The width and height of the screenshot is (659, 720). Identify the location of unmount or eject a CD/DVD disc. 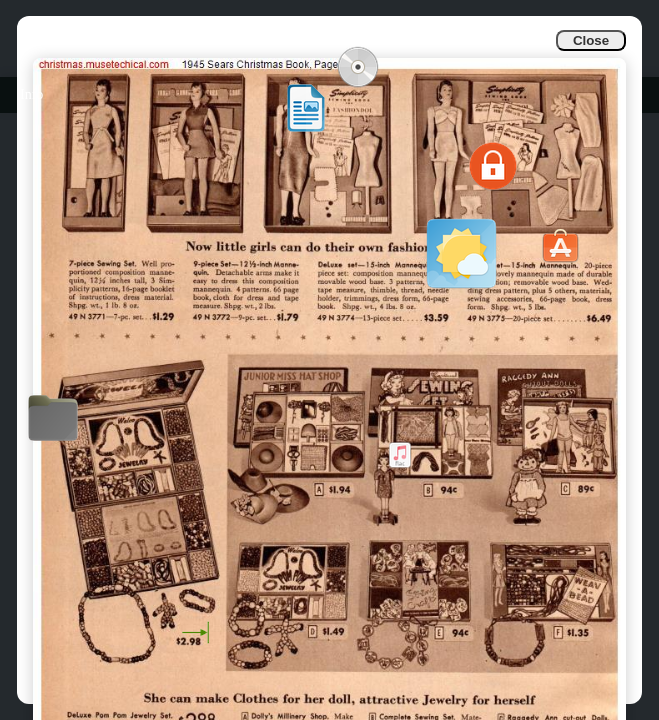
(358, 67).